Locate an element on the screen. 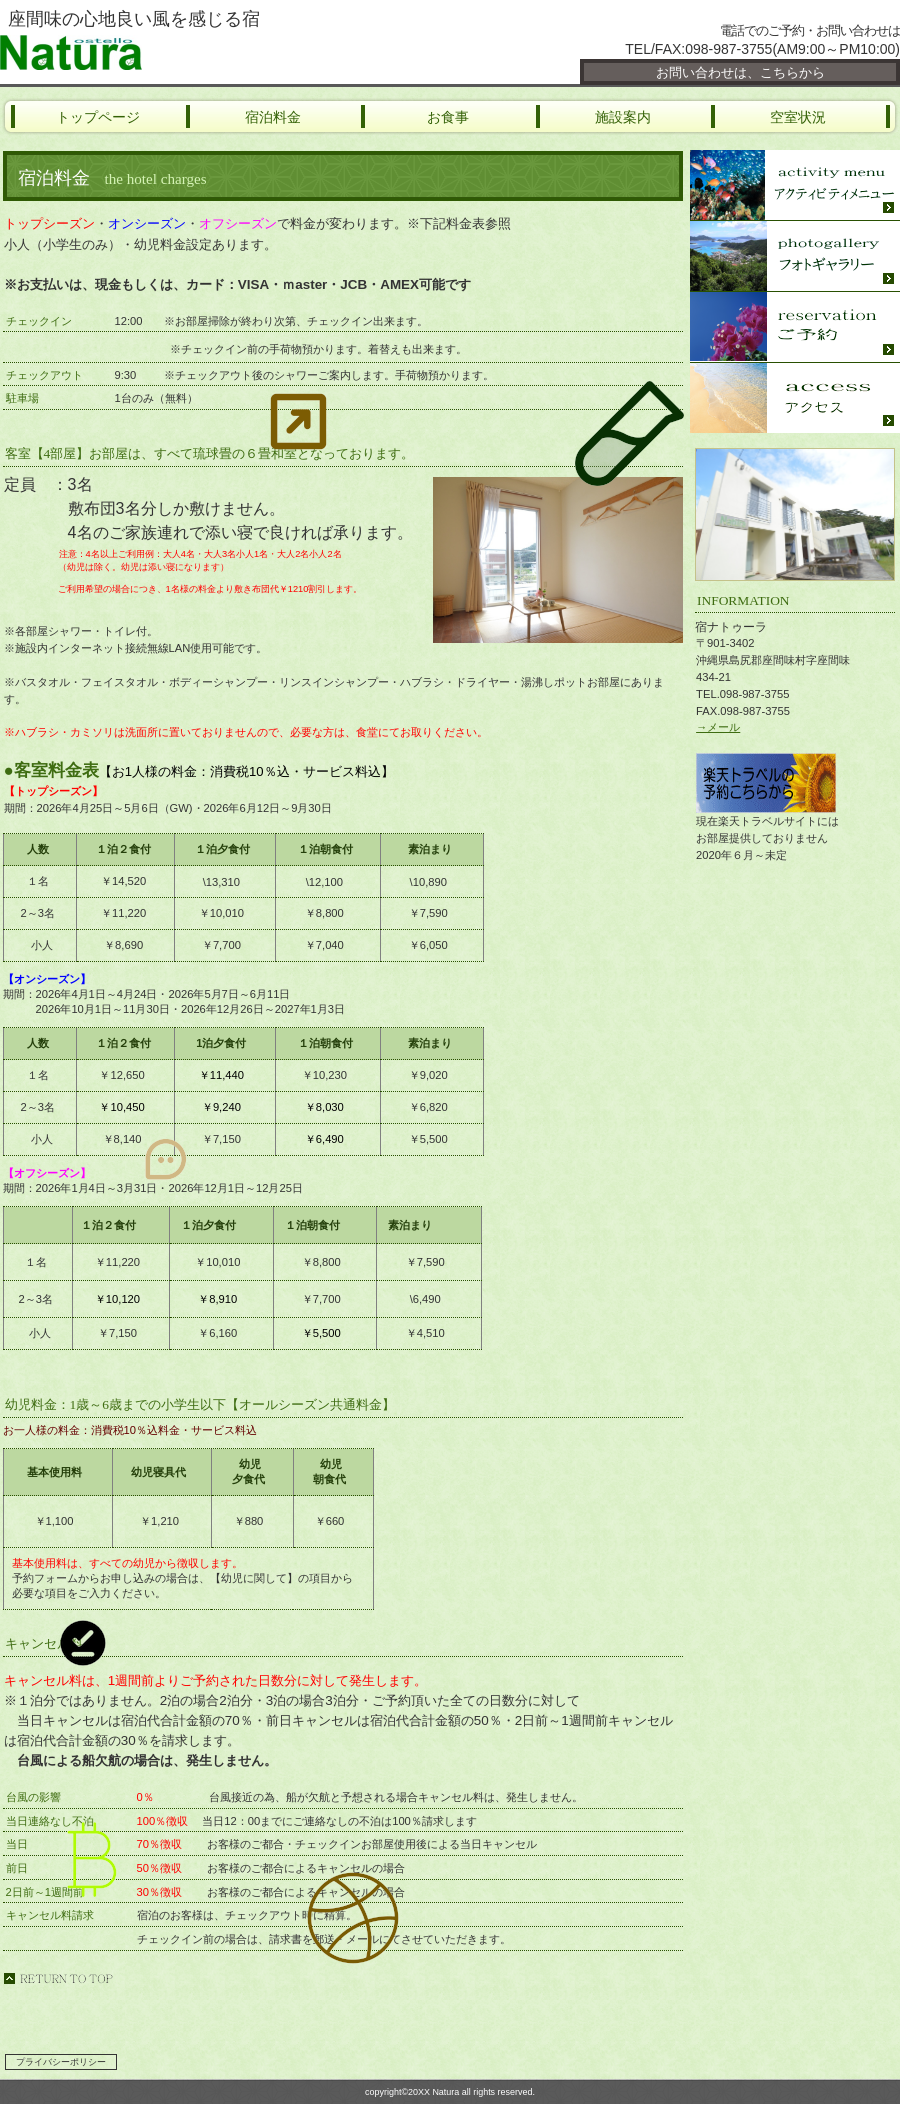 The width and height of the screenshot is (900, 2104). open link in new window is located at coordinates (298, 421).